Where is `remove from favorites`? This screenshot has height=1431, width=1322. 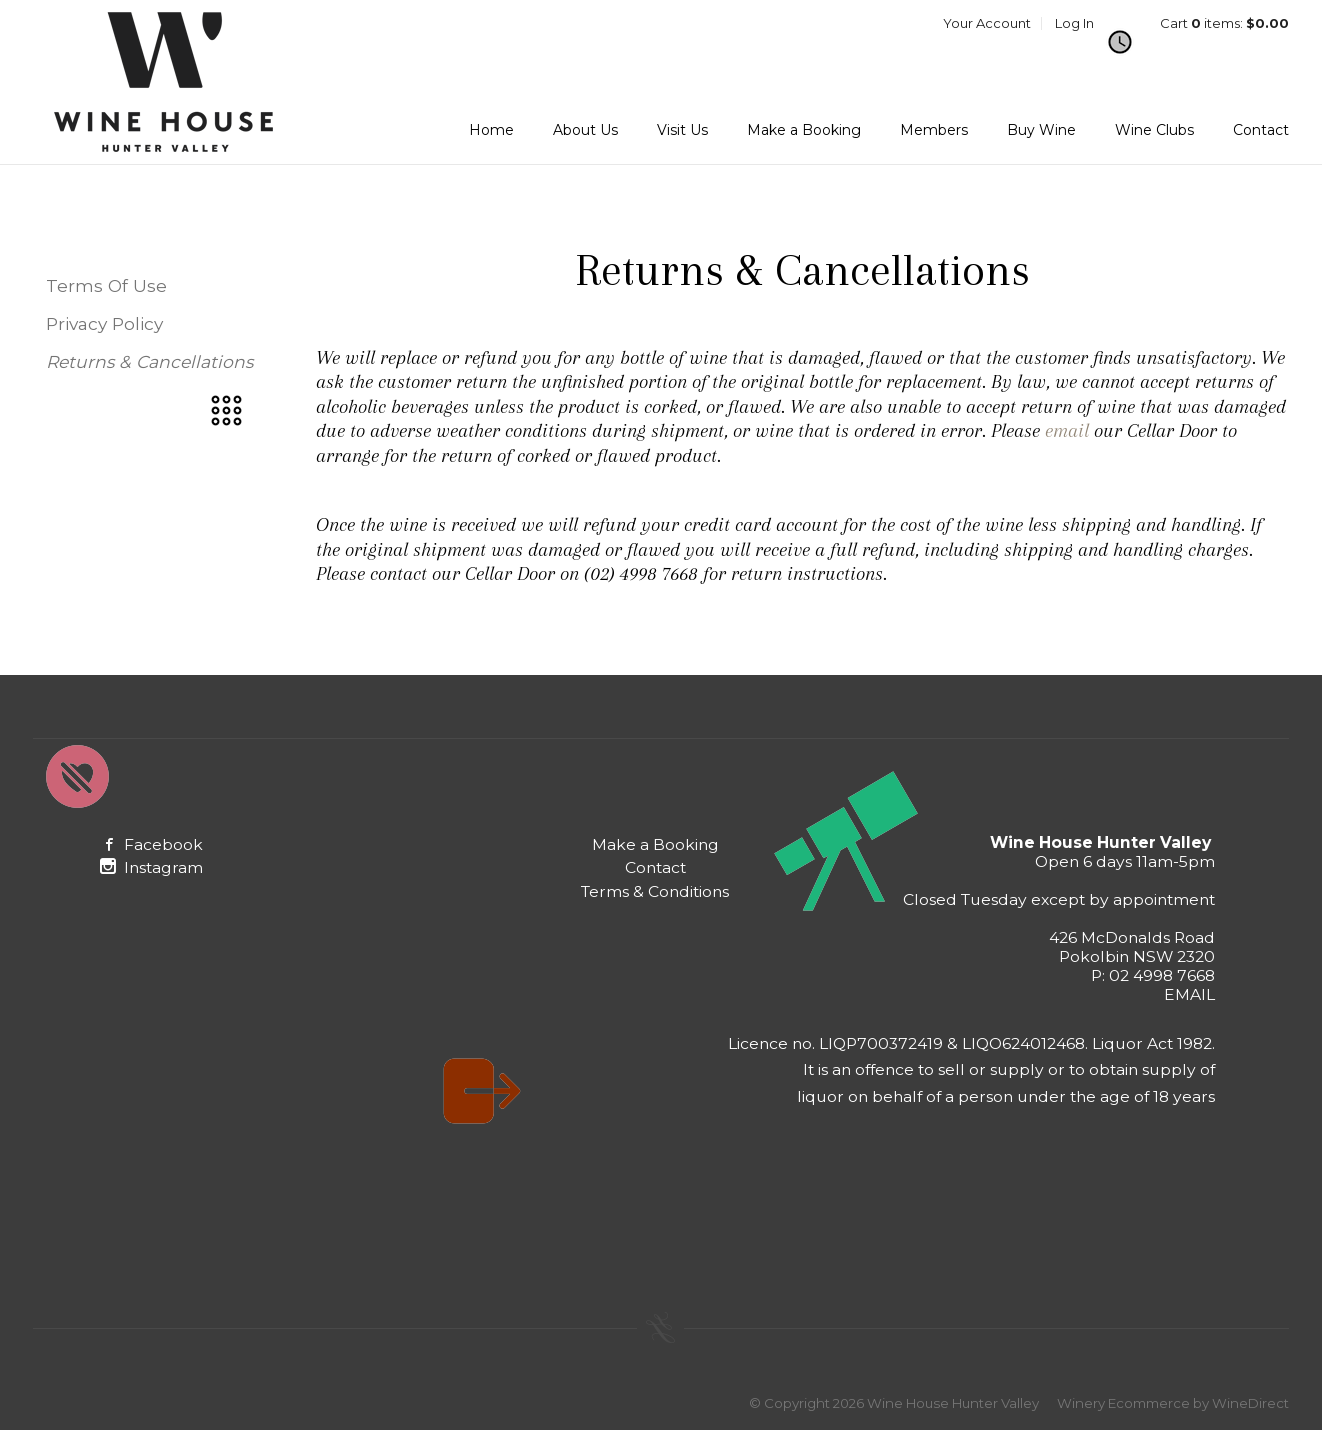
remove from favorites is located at coordinates (77, 776).